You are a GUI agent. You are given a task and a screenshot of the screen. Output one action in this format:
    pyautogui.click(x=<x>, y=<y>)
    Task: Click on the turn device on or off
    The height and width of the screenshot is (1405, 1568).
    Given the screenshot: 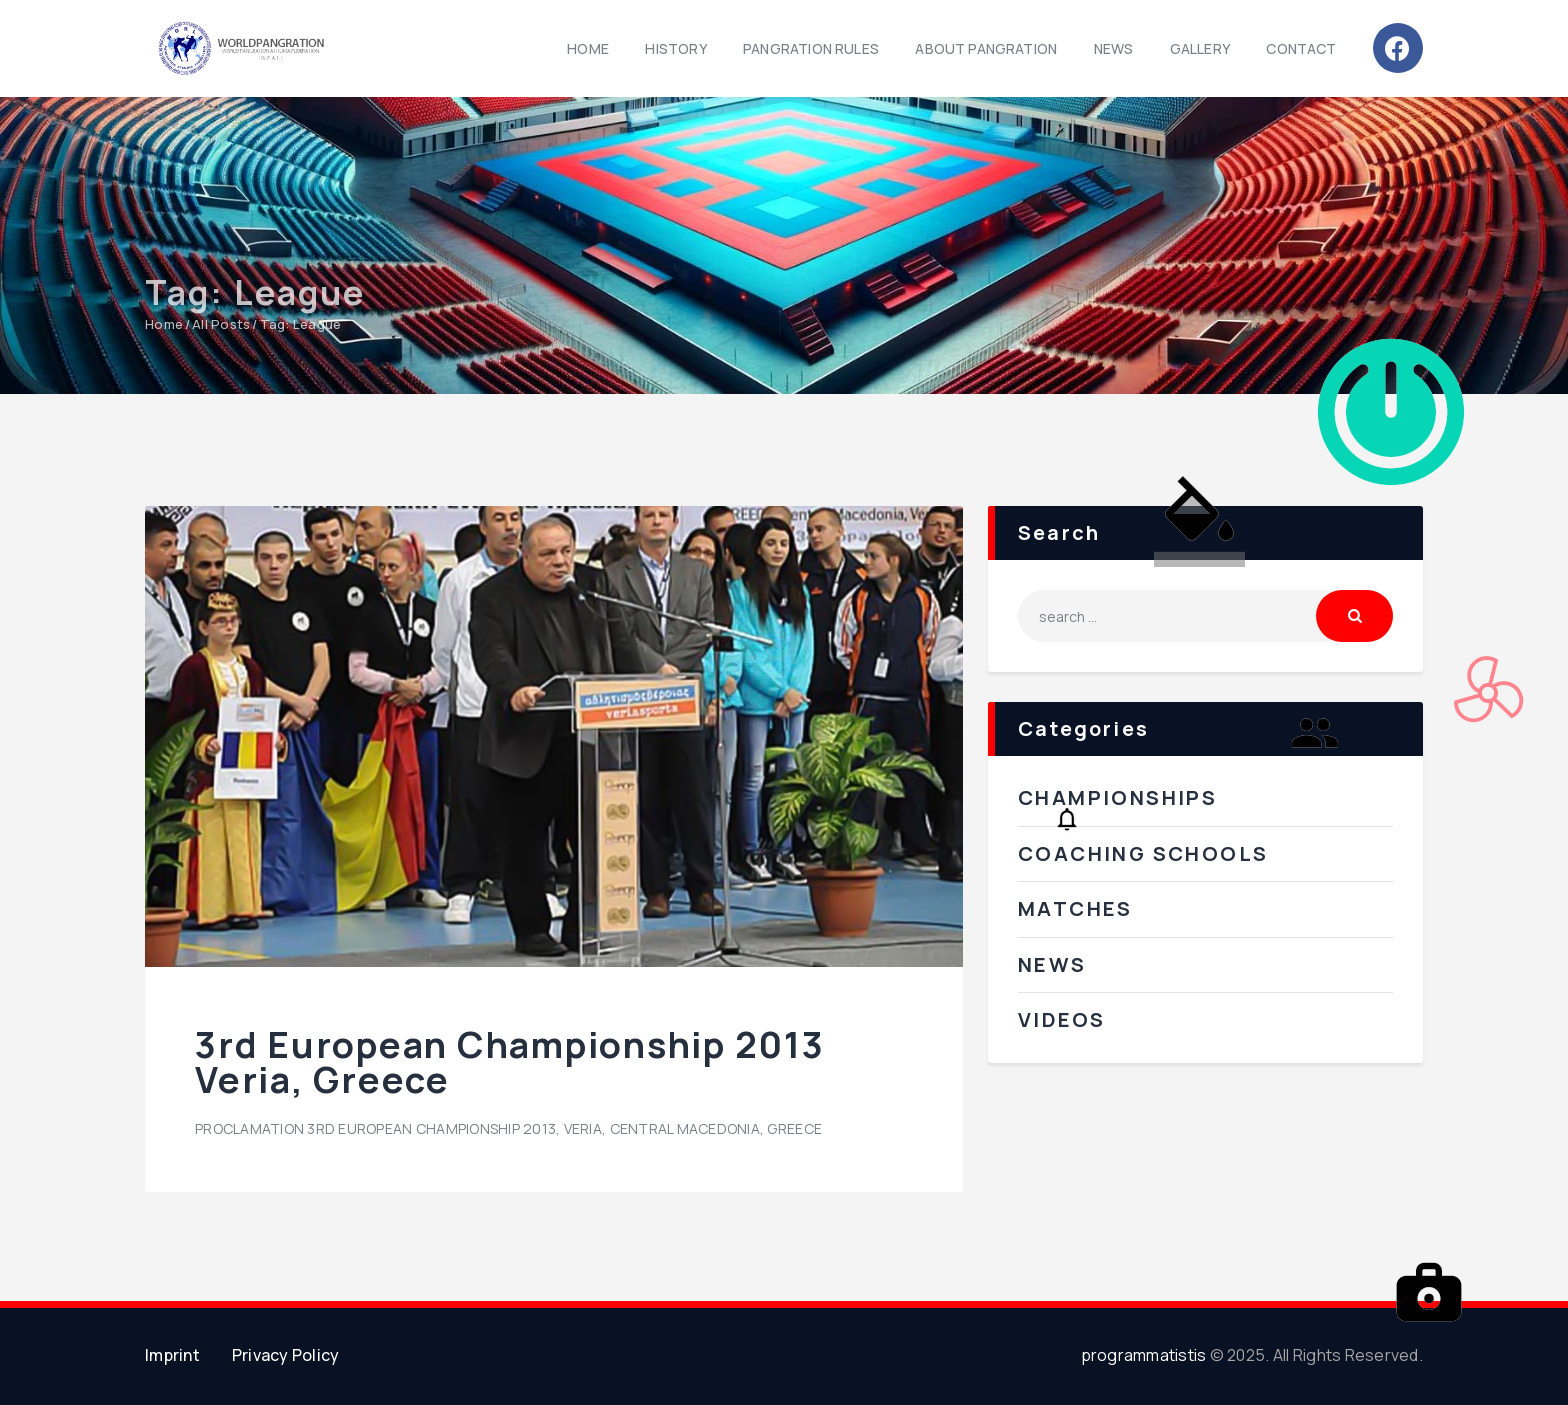 What is the action you would take?
    pyautogui.click(x=1391, y=412)
    